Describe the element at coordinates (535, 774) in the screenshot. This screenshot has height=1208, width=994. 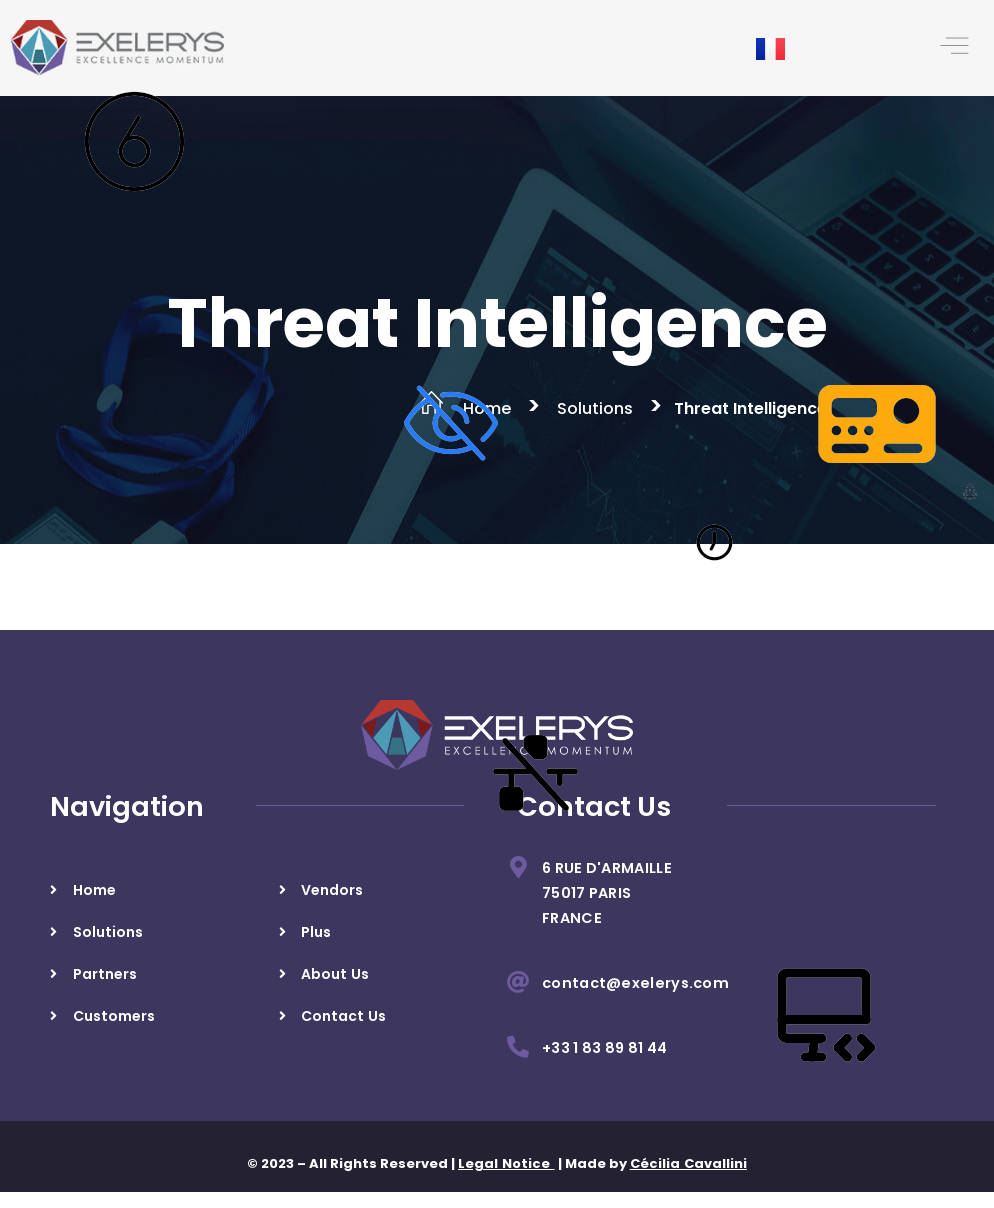
I see `indicates network connection unavailable` at that location.